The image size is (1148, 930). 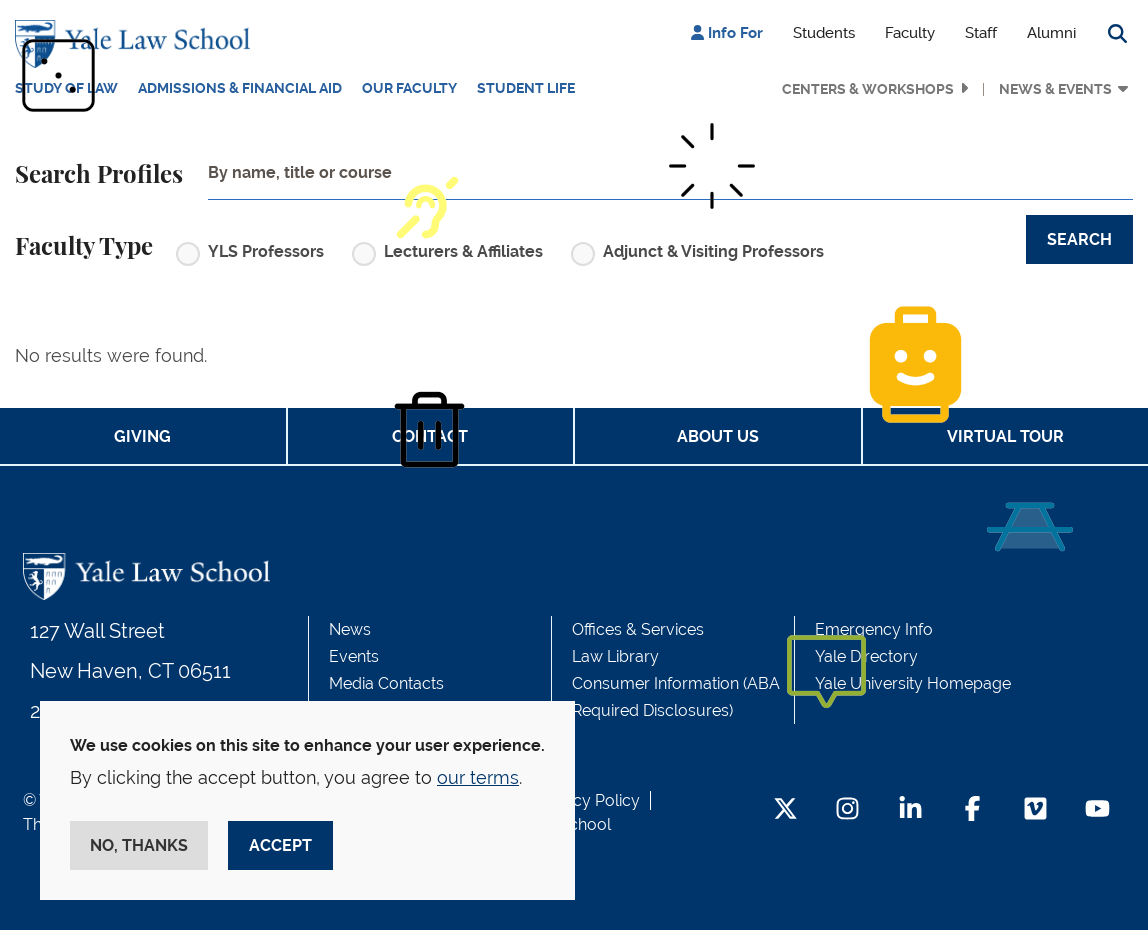 What do you see at coordinates (429, 432) in the screenshot?
I see `delete this item` at bounding box center [429, 432].